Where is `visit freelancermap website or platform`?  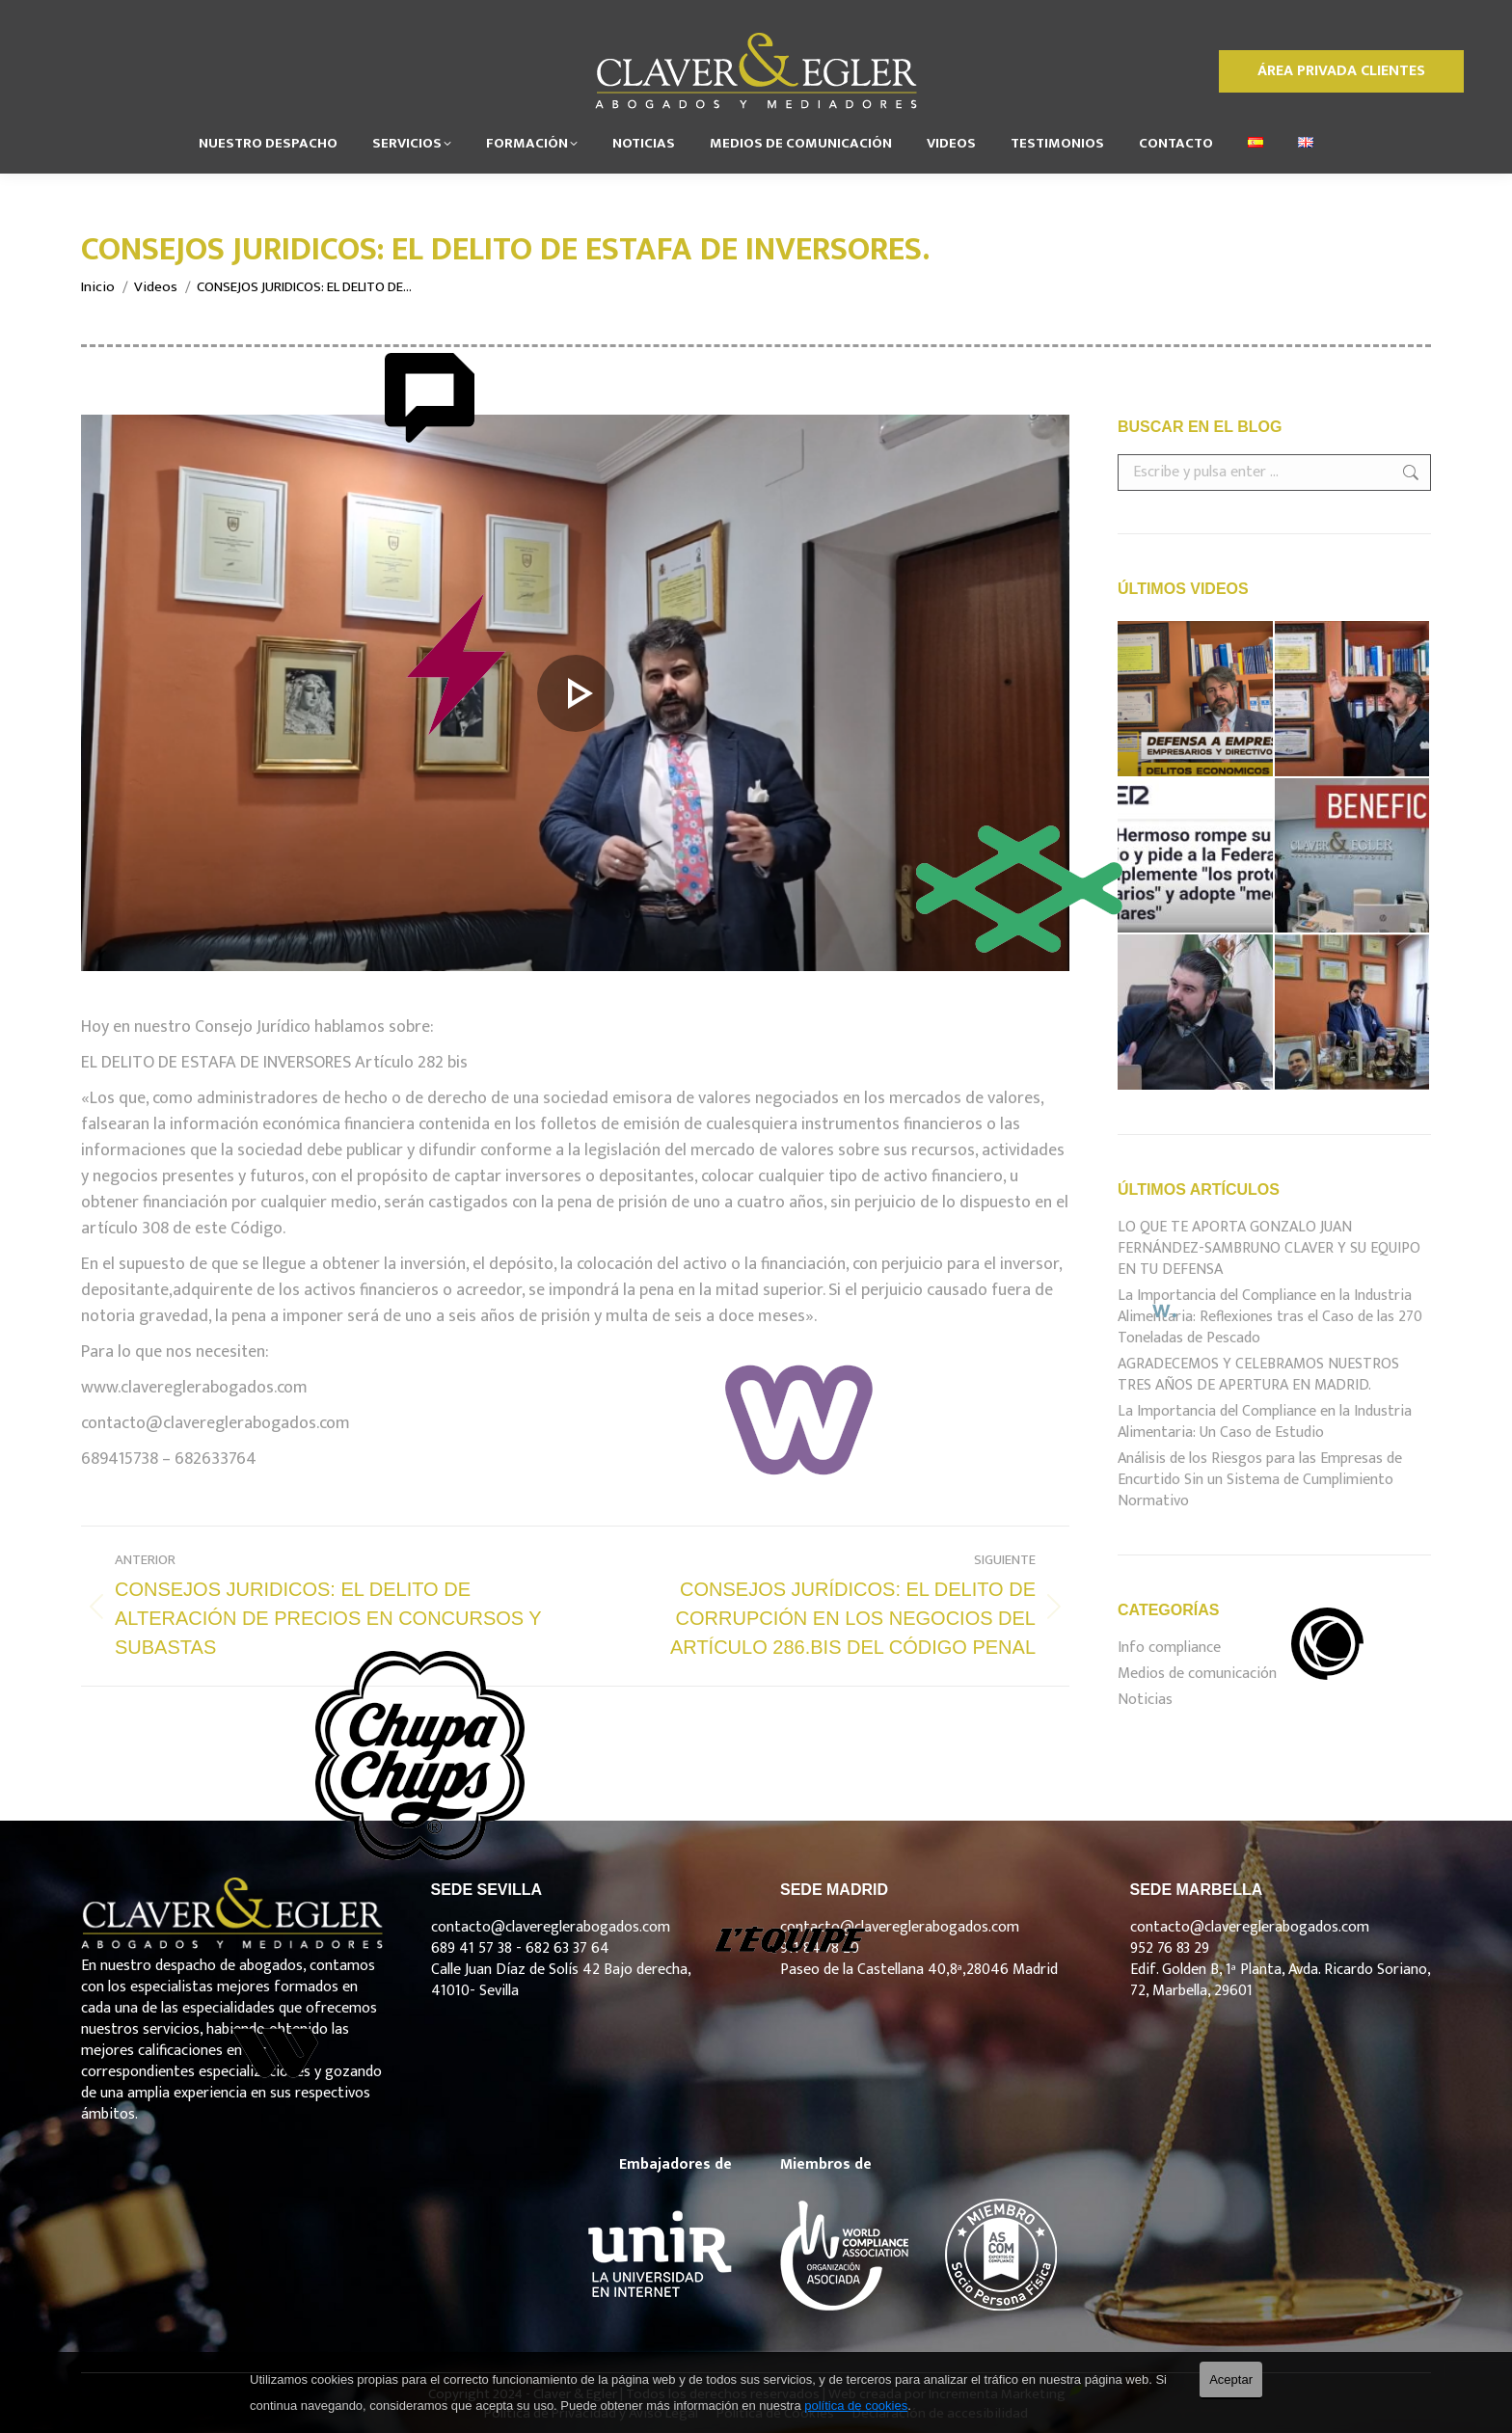
visit freelancermap website or platform is located at coordinates (1327, 1643).